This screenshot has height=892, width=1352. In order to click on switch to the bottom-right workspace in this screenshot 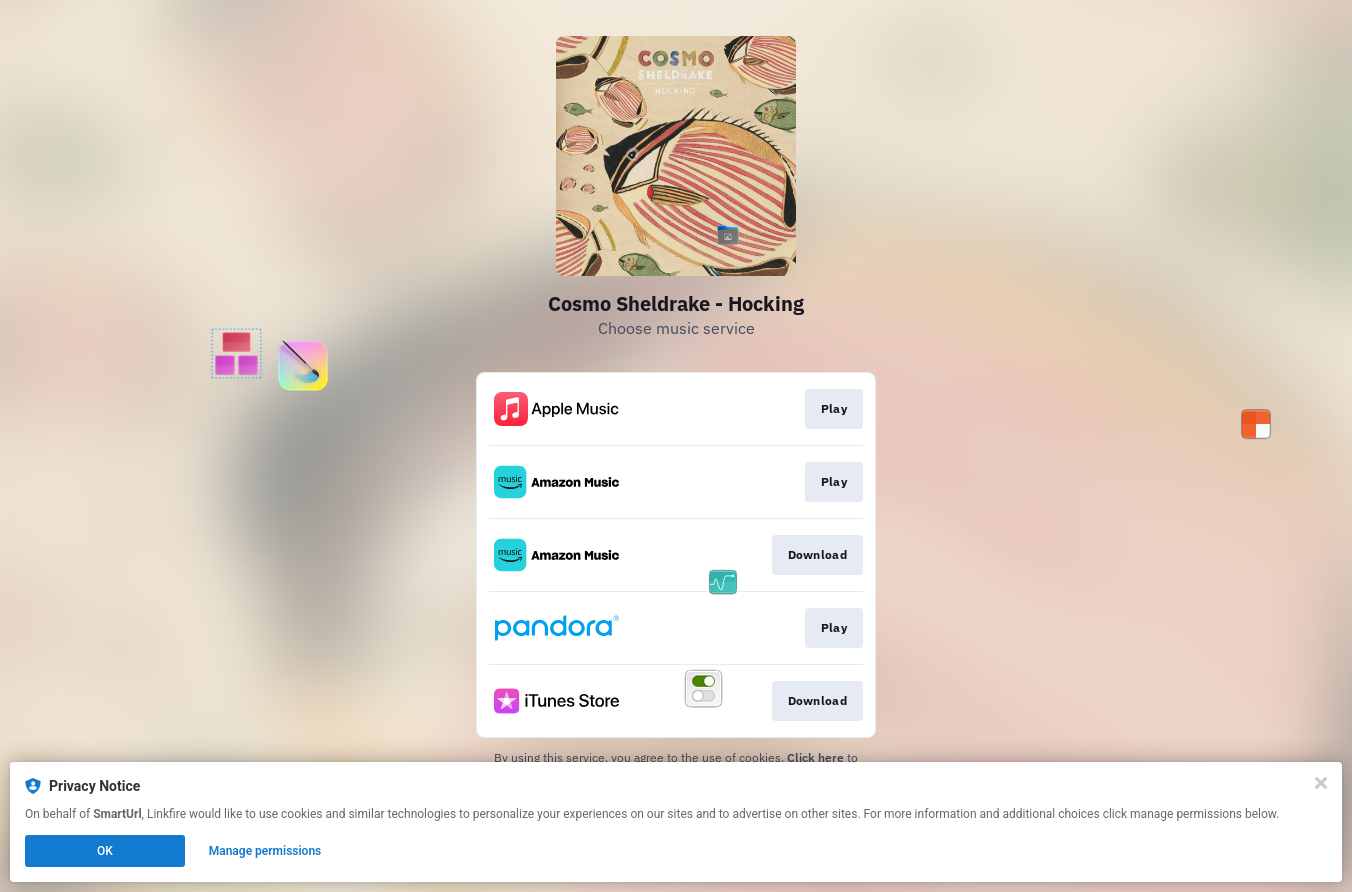, I will do `click(1256, 424)`.